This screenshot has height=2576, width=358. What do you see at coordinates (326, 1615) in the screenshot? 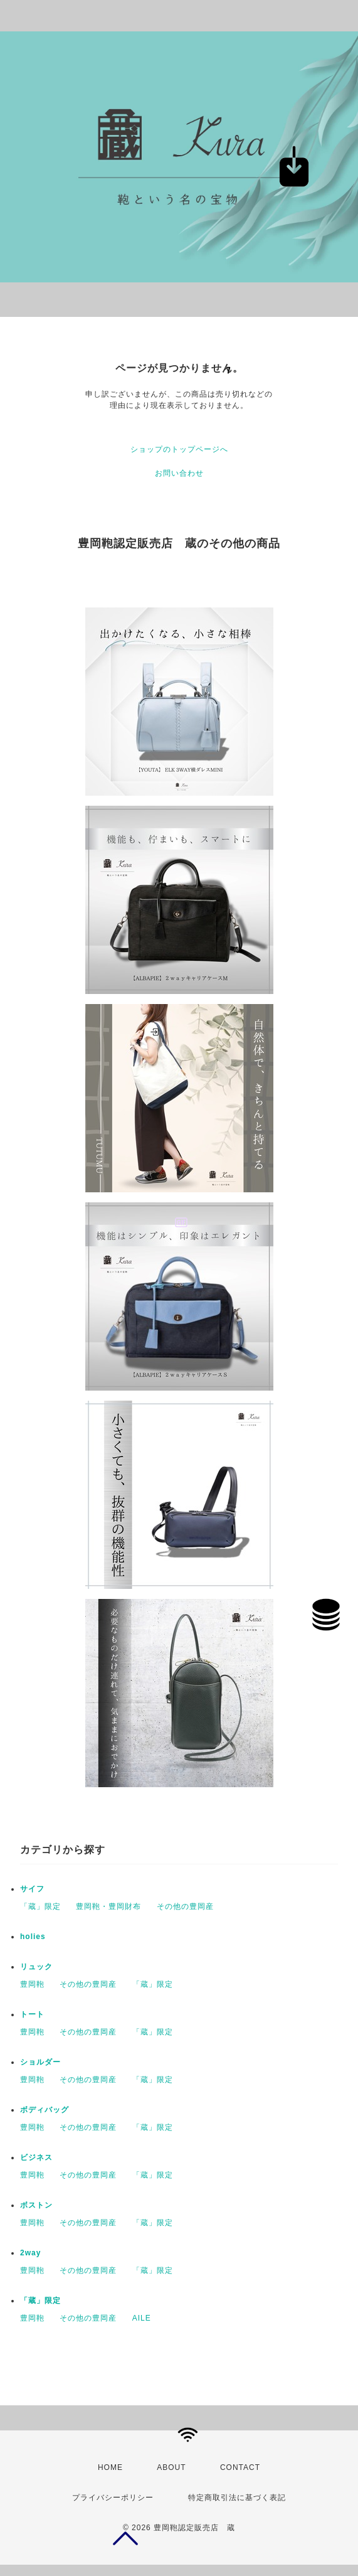
I see `view database or data storage` at bounding box center [326, 1615].